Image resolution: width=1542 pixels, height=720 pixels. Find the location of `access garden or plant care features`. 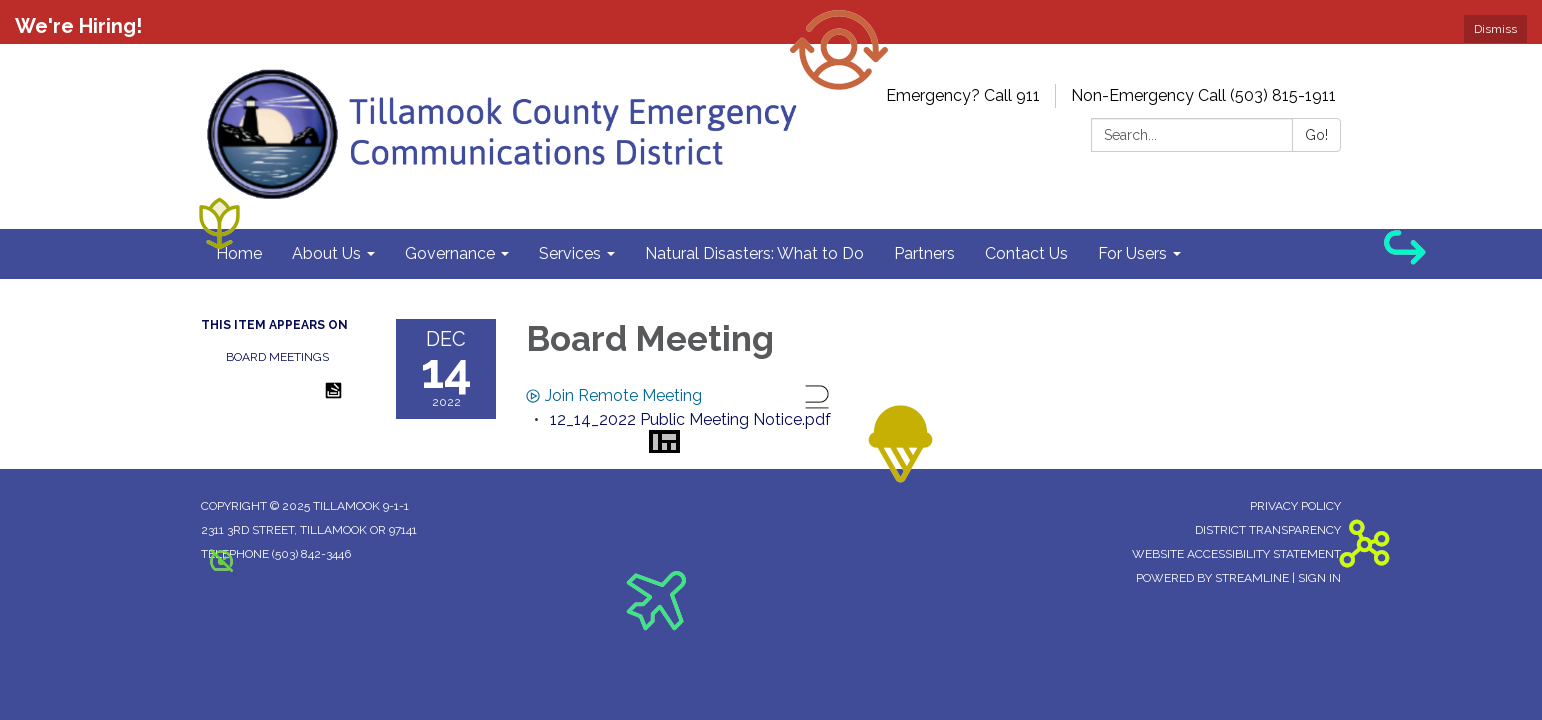

access garden or plant care features is located at coordinates (219, 223).